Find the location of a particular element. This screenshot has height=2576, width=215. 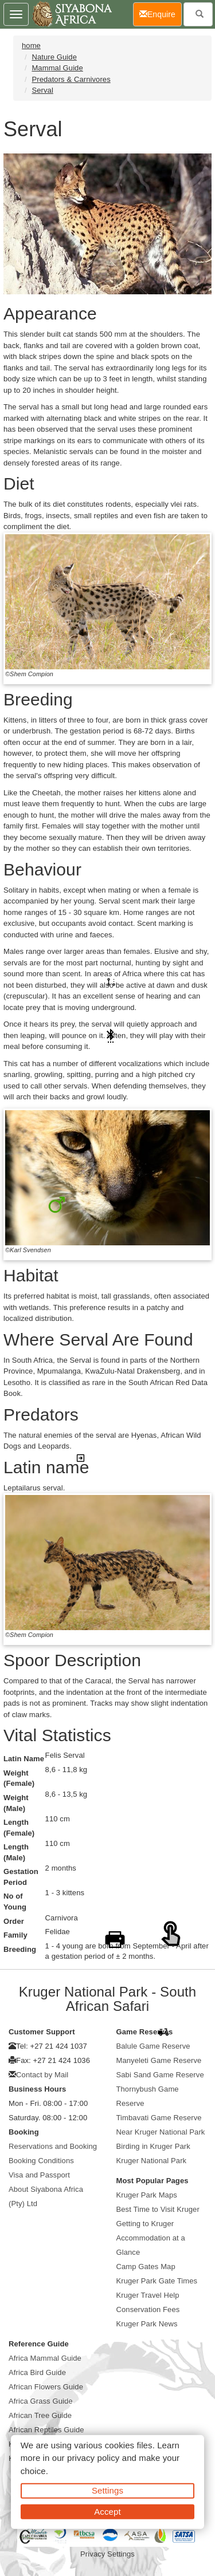

select moped or scooter delivery option is located at coordinates (163, 2032).